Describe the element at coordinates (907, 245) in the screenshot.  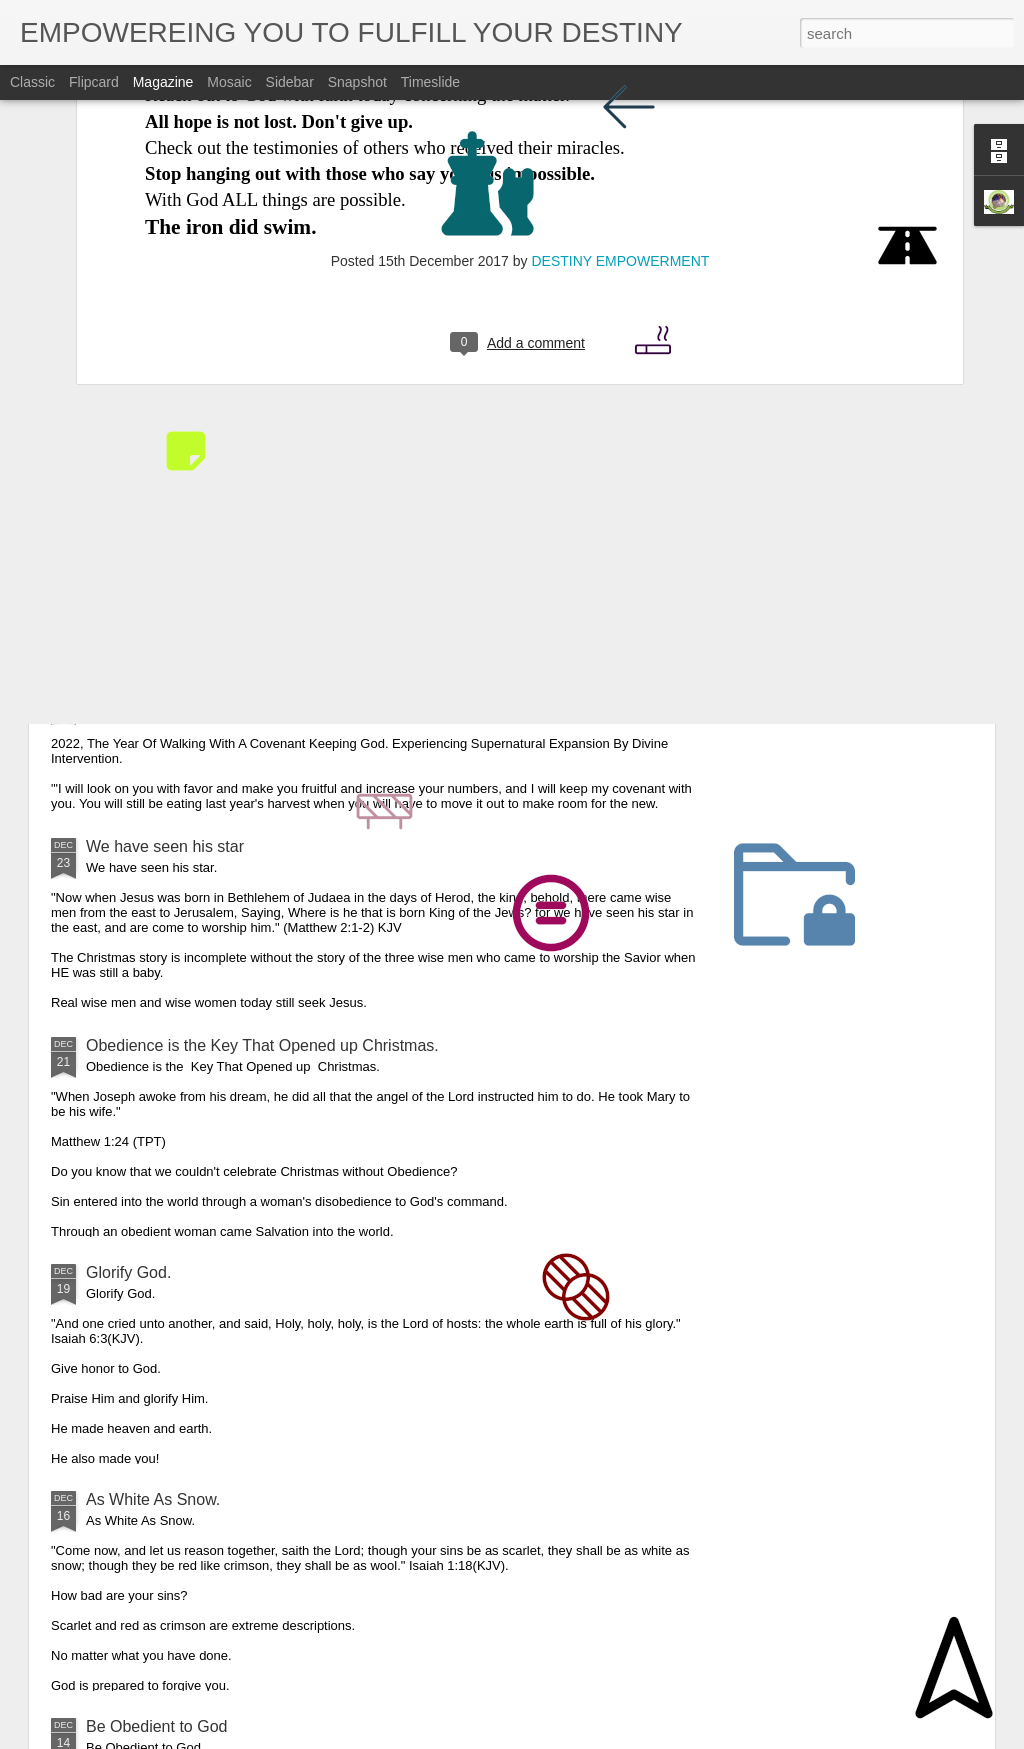
I see `view directions or navigation` at that location.